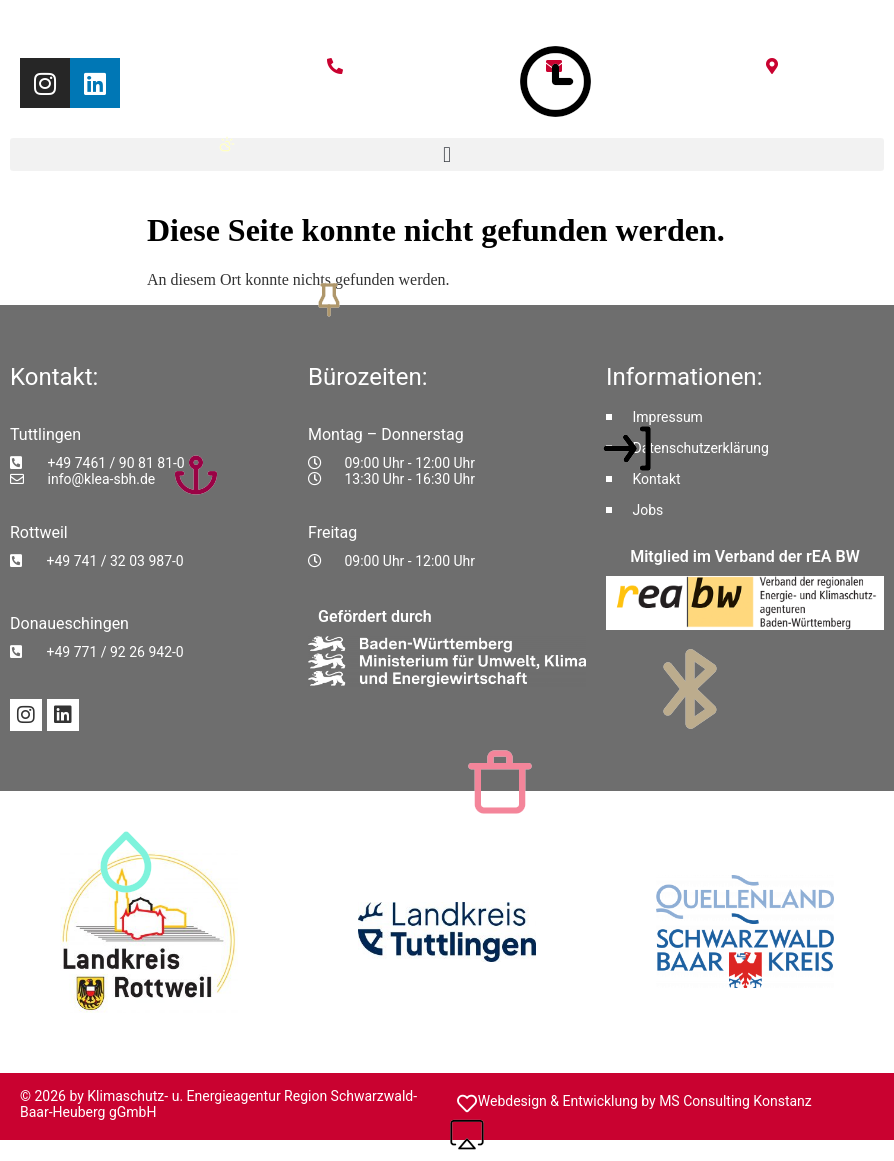  What do you see at coordinates (690, 689) in the screenshot?
I see `toggle bluetooth connectivity on or off` at bounding box center [690, 689].